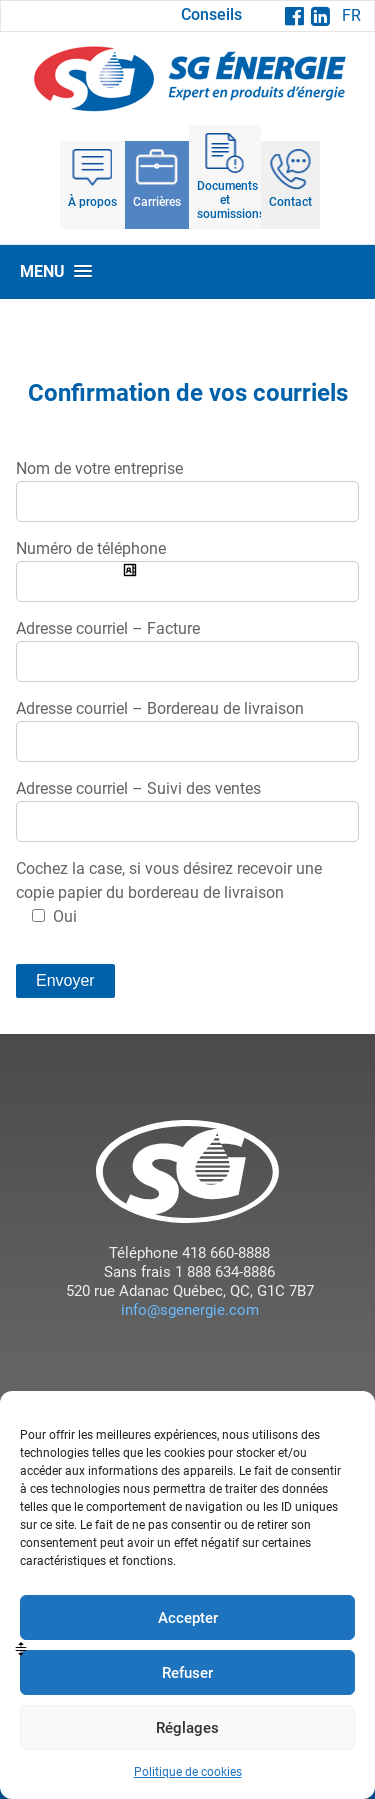 The width and height of the screenshot is (375, 1799). I want to click on open your contacts or address book, so click(130, 570).